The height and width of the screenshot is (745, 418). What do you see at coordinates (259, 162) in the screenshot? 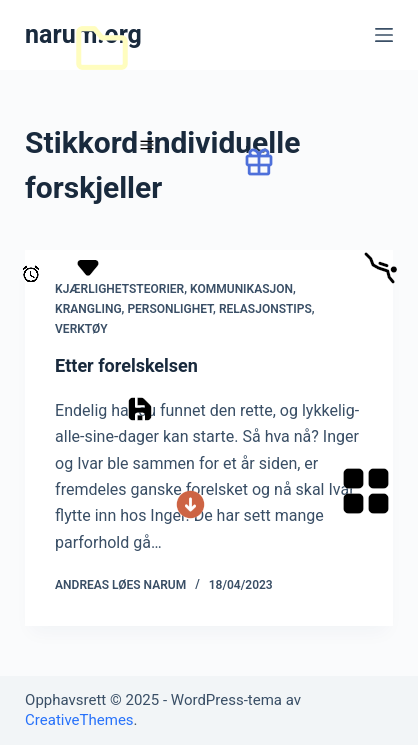
I see `view gifts or rewards` at bounding box center [259, 162].